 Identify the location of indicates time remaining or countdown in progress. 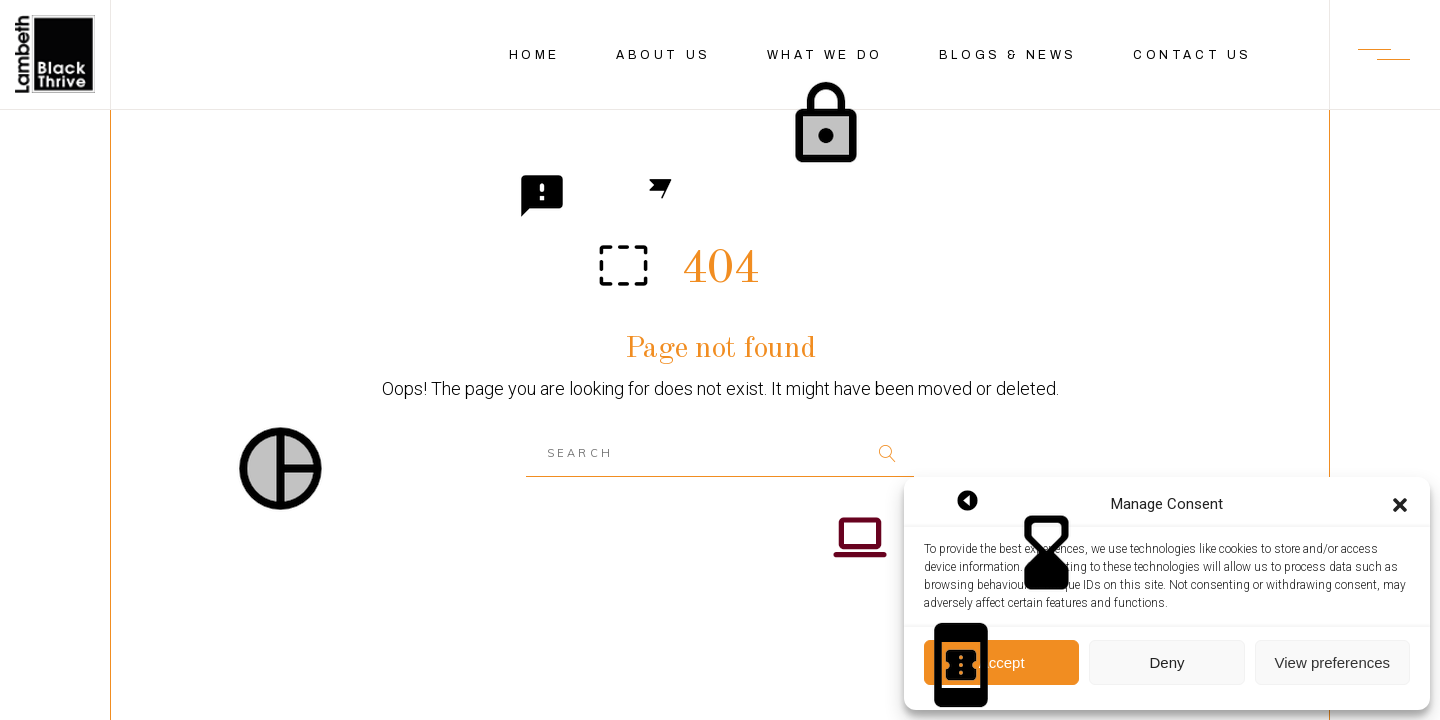
(1046, 552).